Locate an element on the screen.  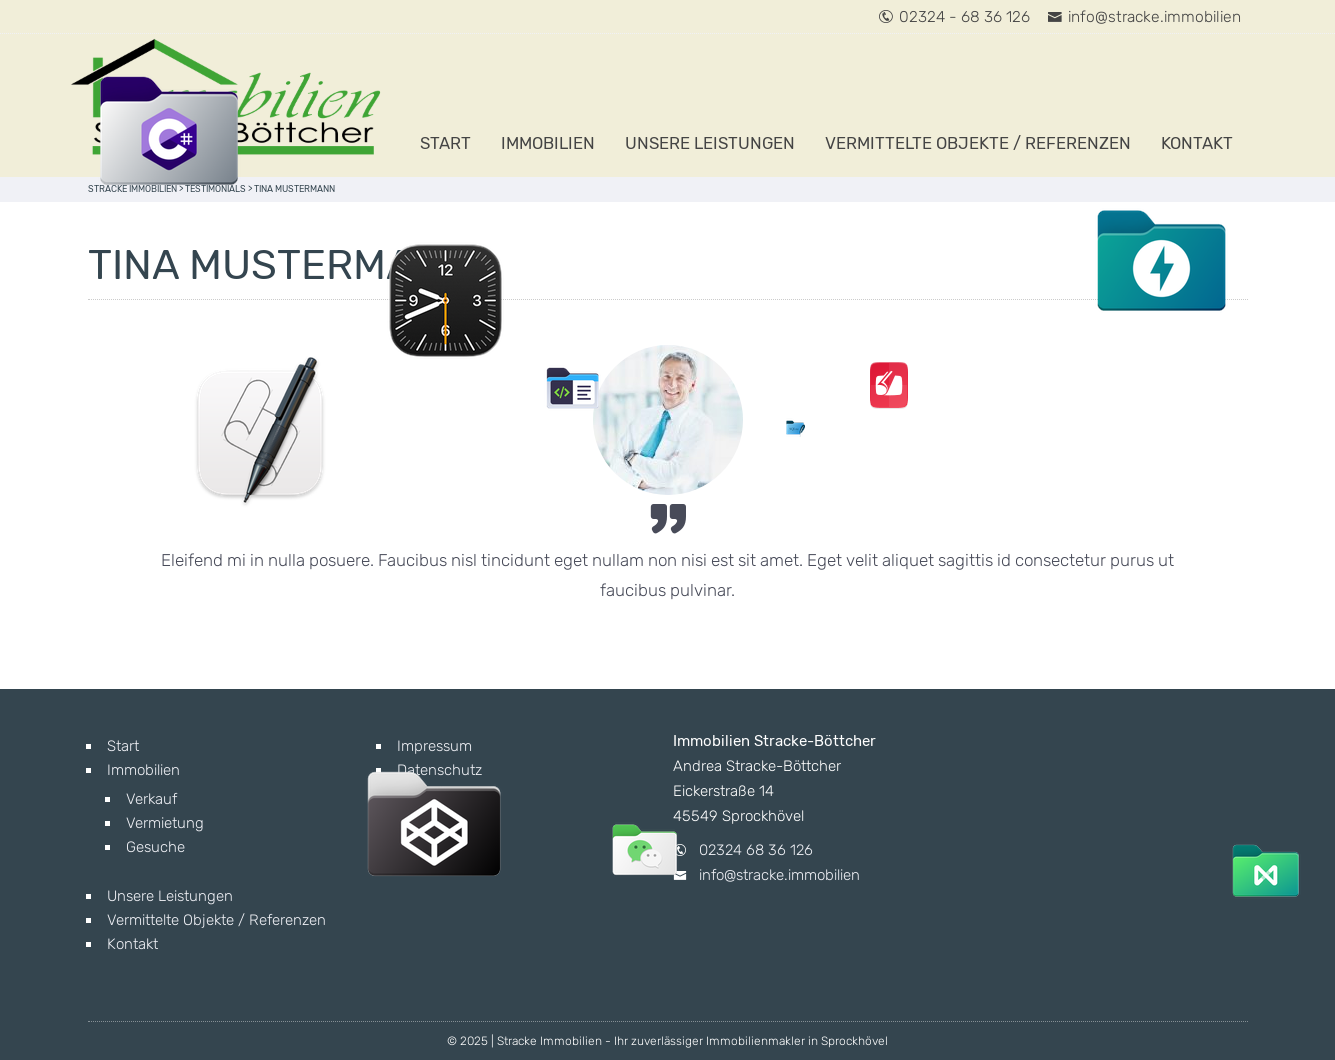
postscript document file type indicator is located at coordinates (889, 385).